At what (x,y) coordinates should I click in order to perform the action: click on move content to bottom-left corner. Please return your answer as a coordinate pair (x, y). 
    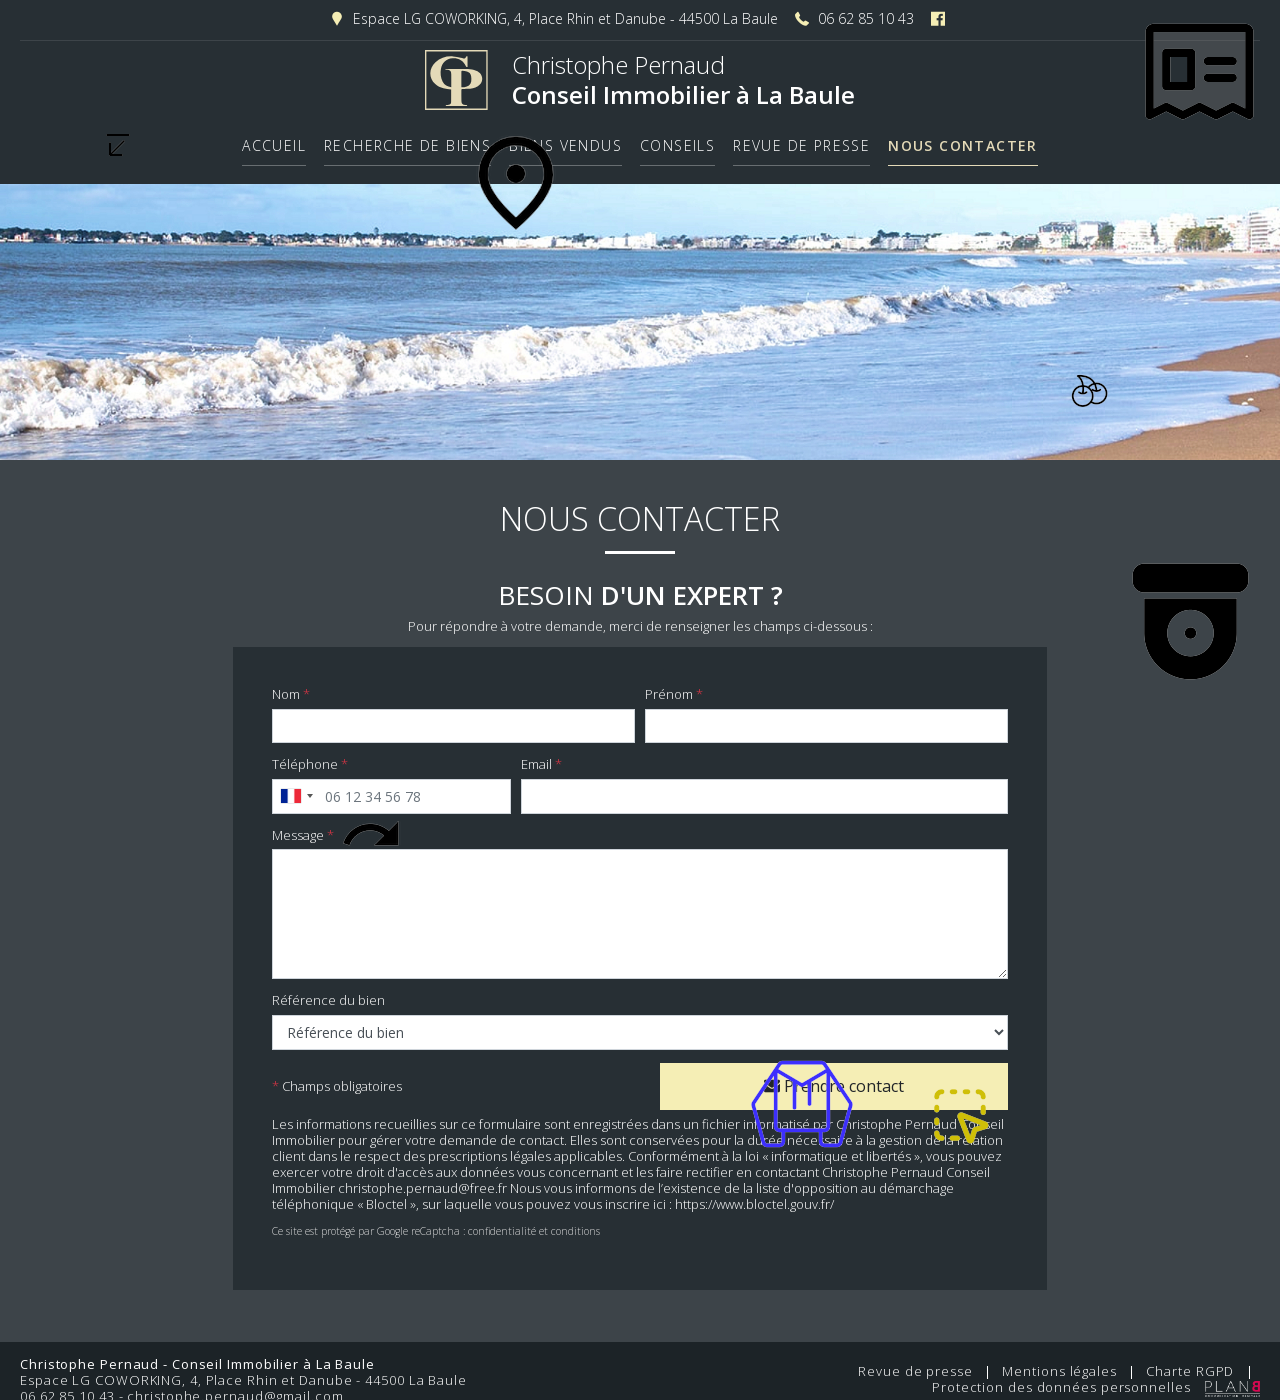
    Looking at the image, I should click on (117, 145).